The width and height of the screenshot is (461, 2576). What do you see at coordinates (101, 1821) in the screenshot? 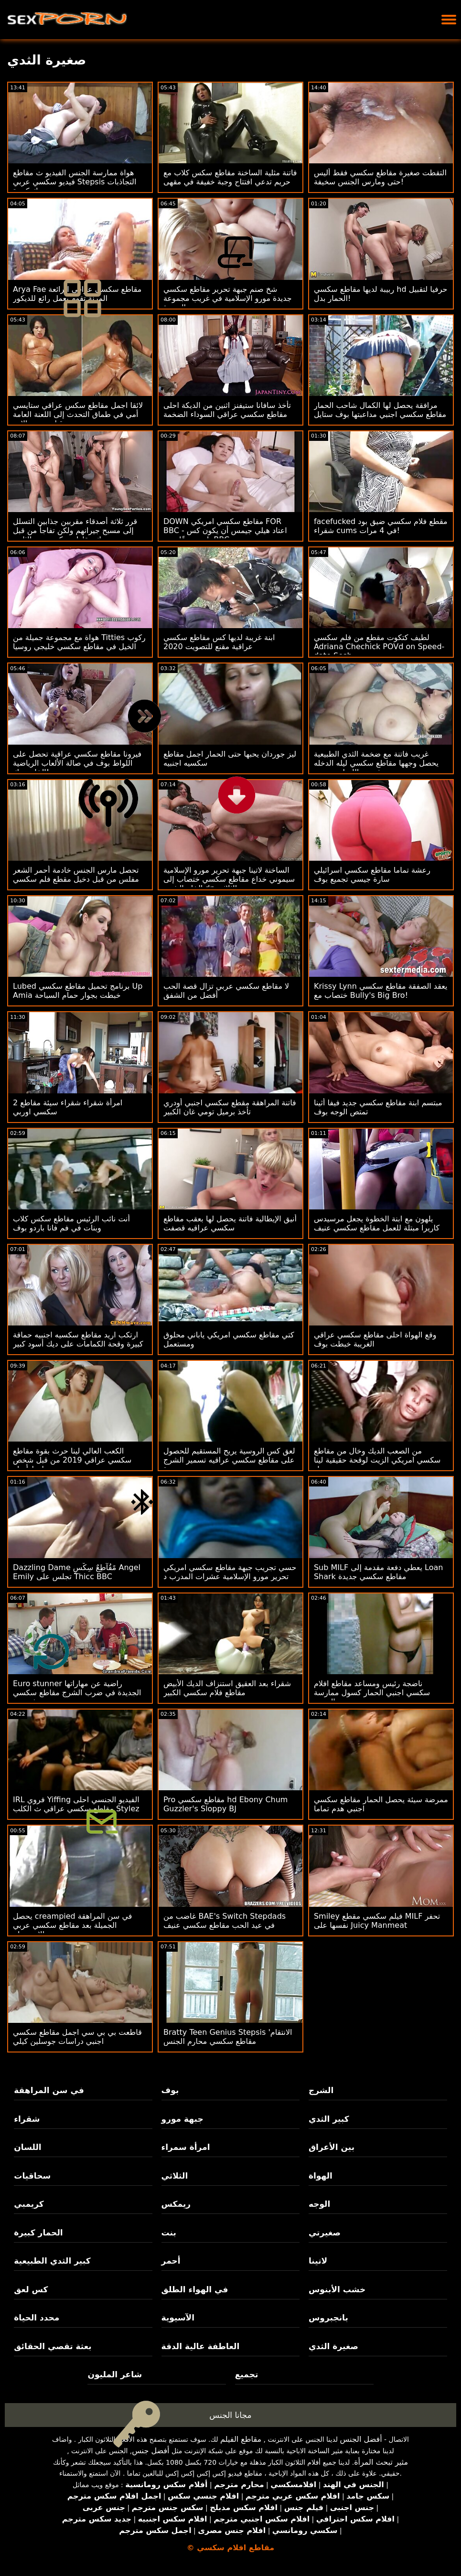
I see `remove an email from your inbox` at bounding box center [101, 1821].